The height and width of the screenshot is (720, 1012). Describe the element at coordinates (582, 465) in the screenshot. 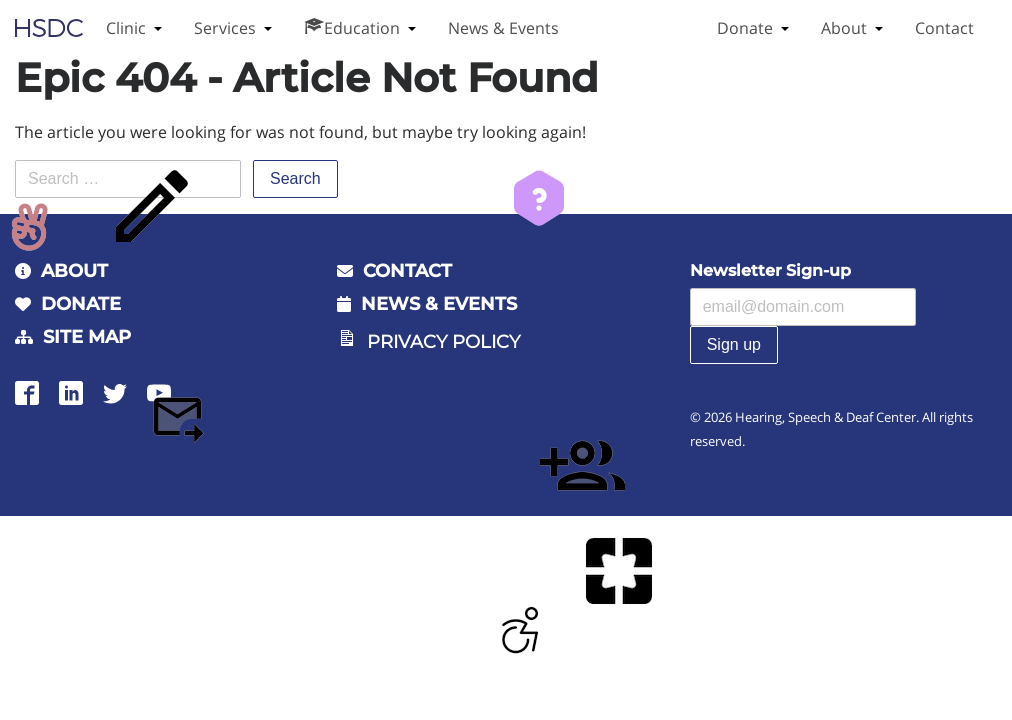

I see `add a new member to a group` at that location.